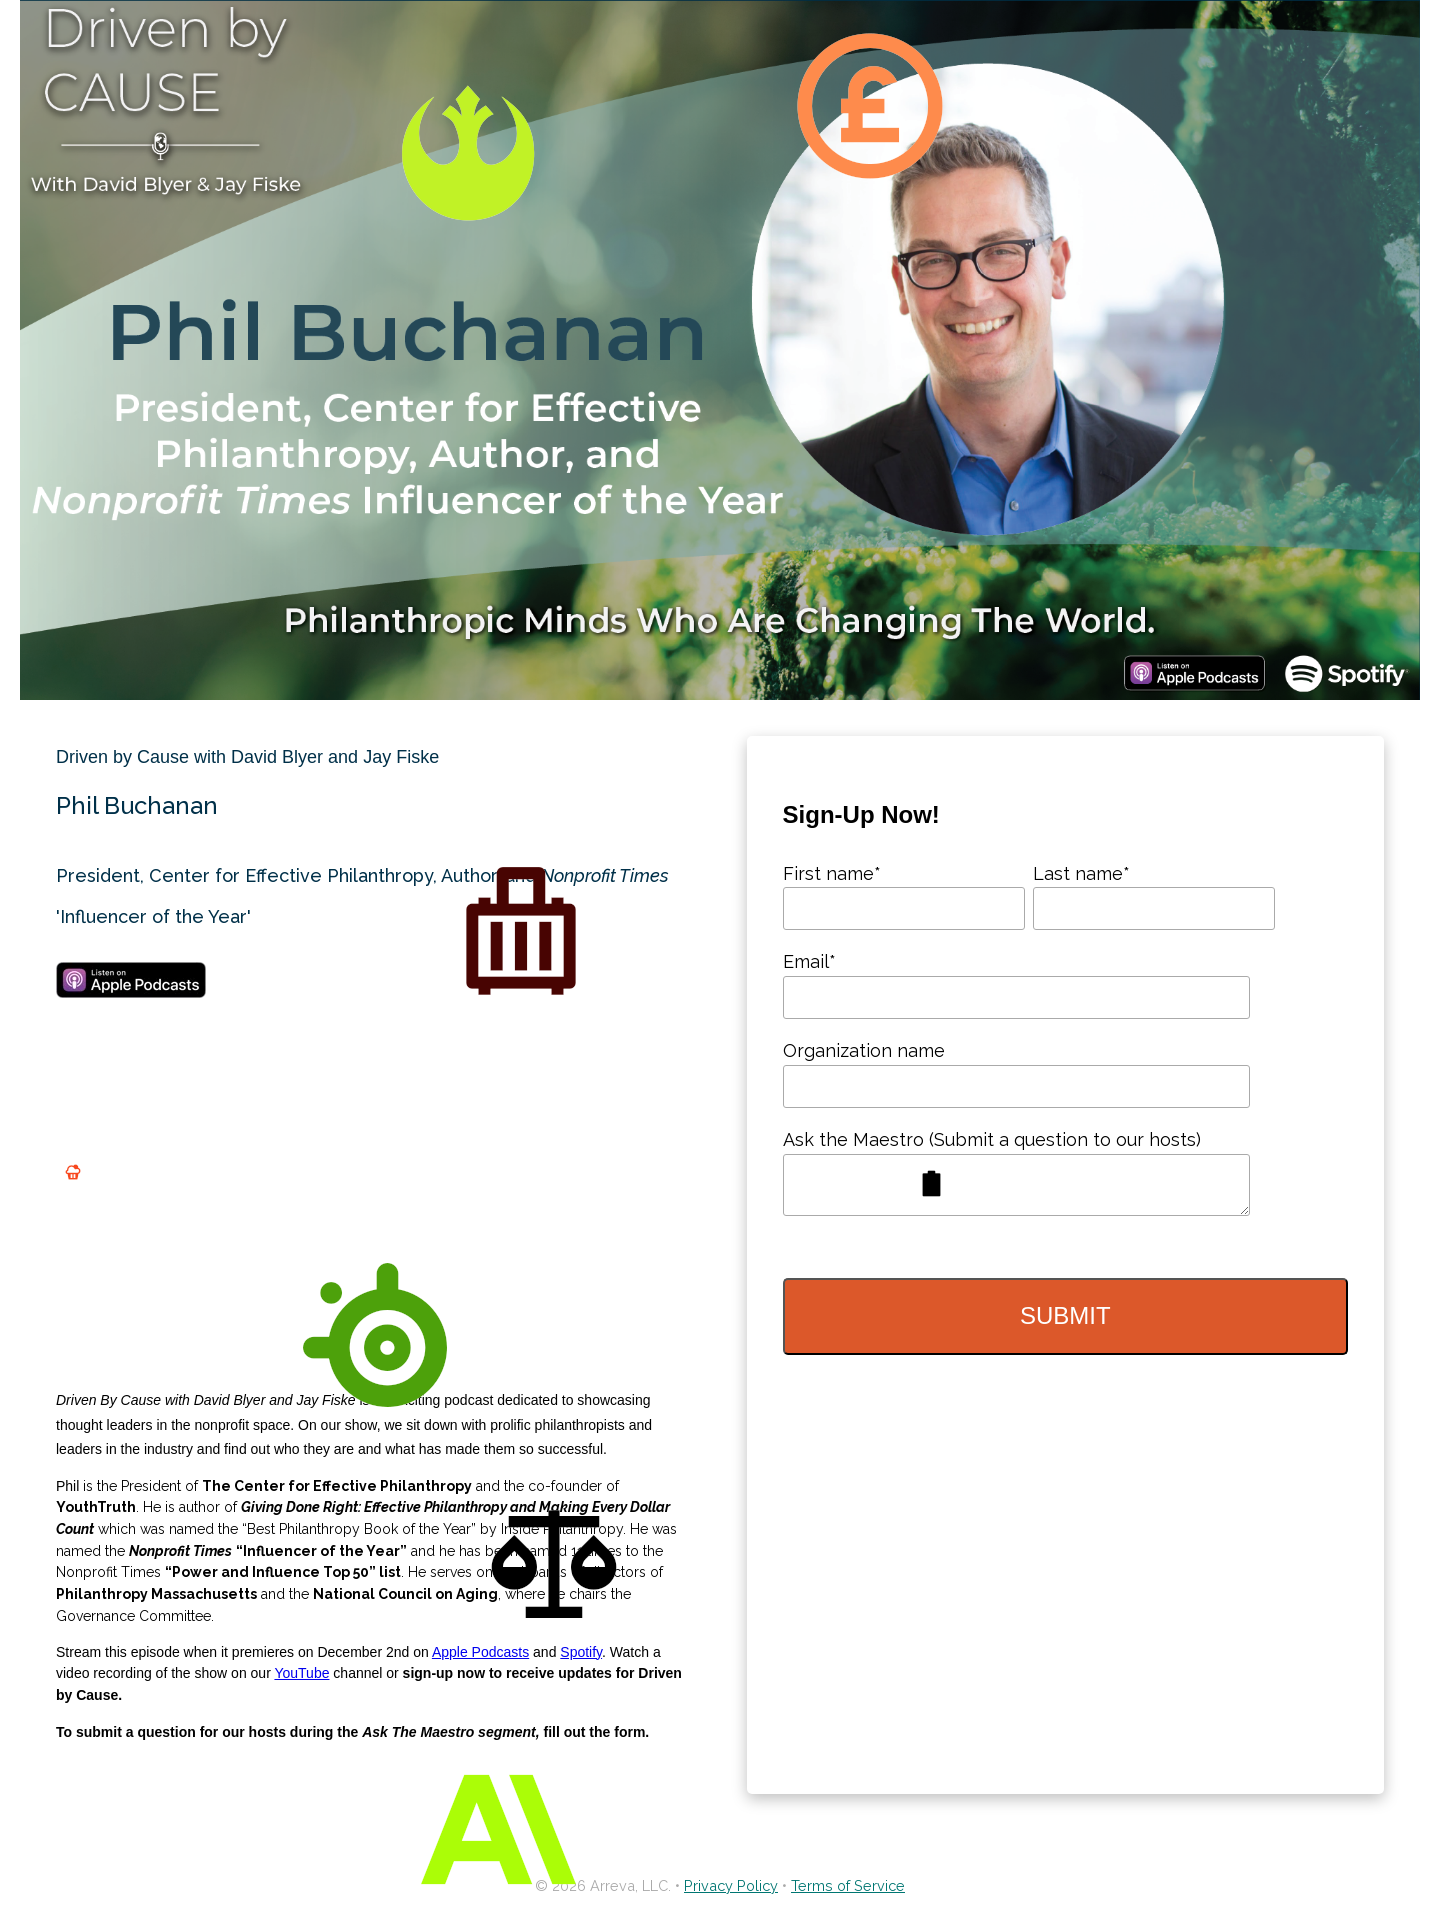 This screenshot has width=1440, height=1924. I want to click on access travel or trip planning features, so click(521, 934).